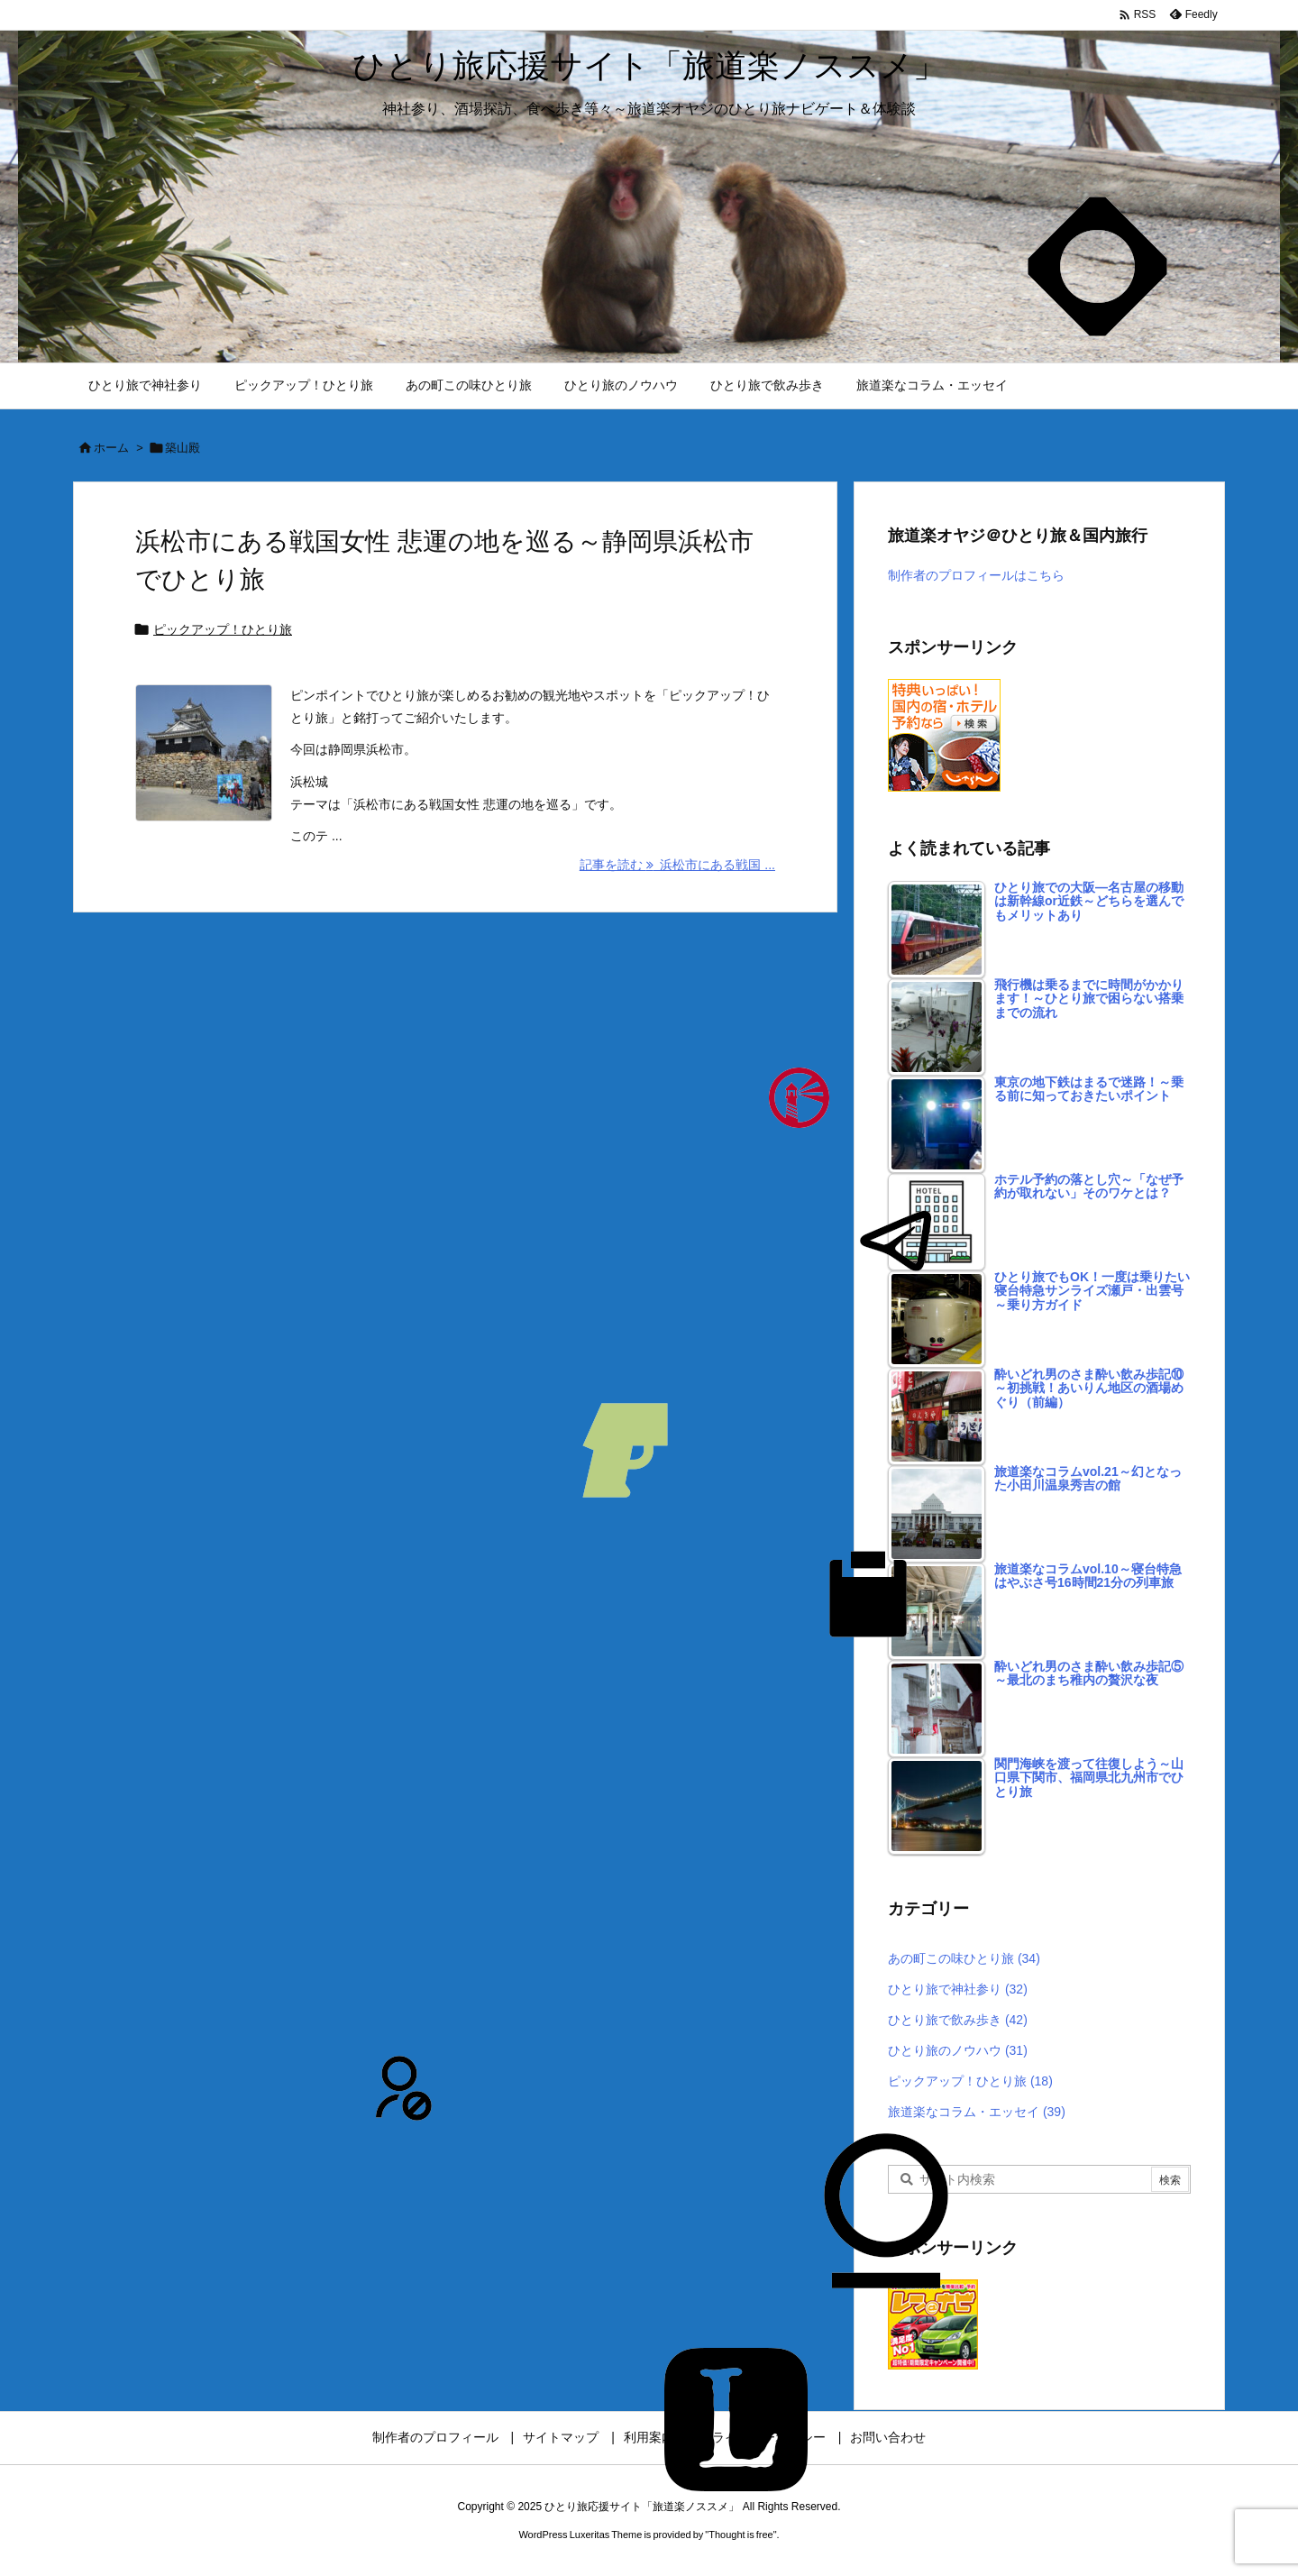  What do you see at coordinates (1097, 266) in the screenshot?
I see `cloudsmith logo` at bounding box center [1097, 266].